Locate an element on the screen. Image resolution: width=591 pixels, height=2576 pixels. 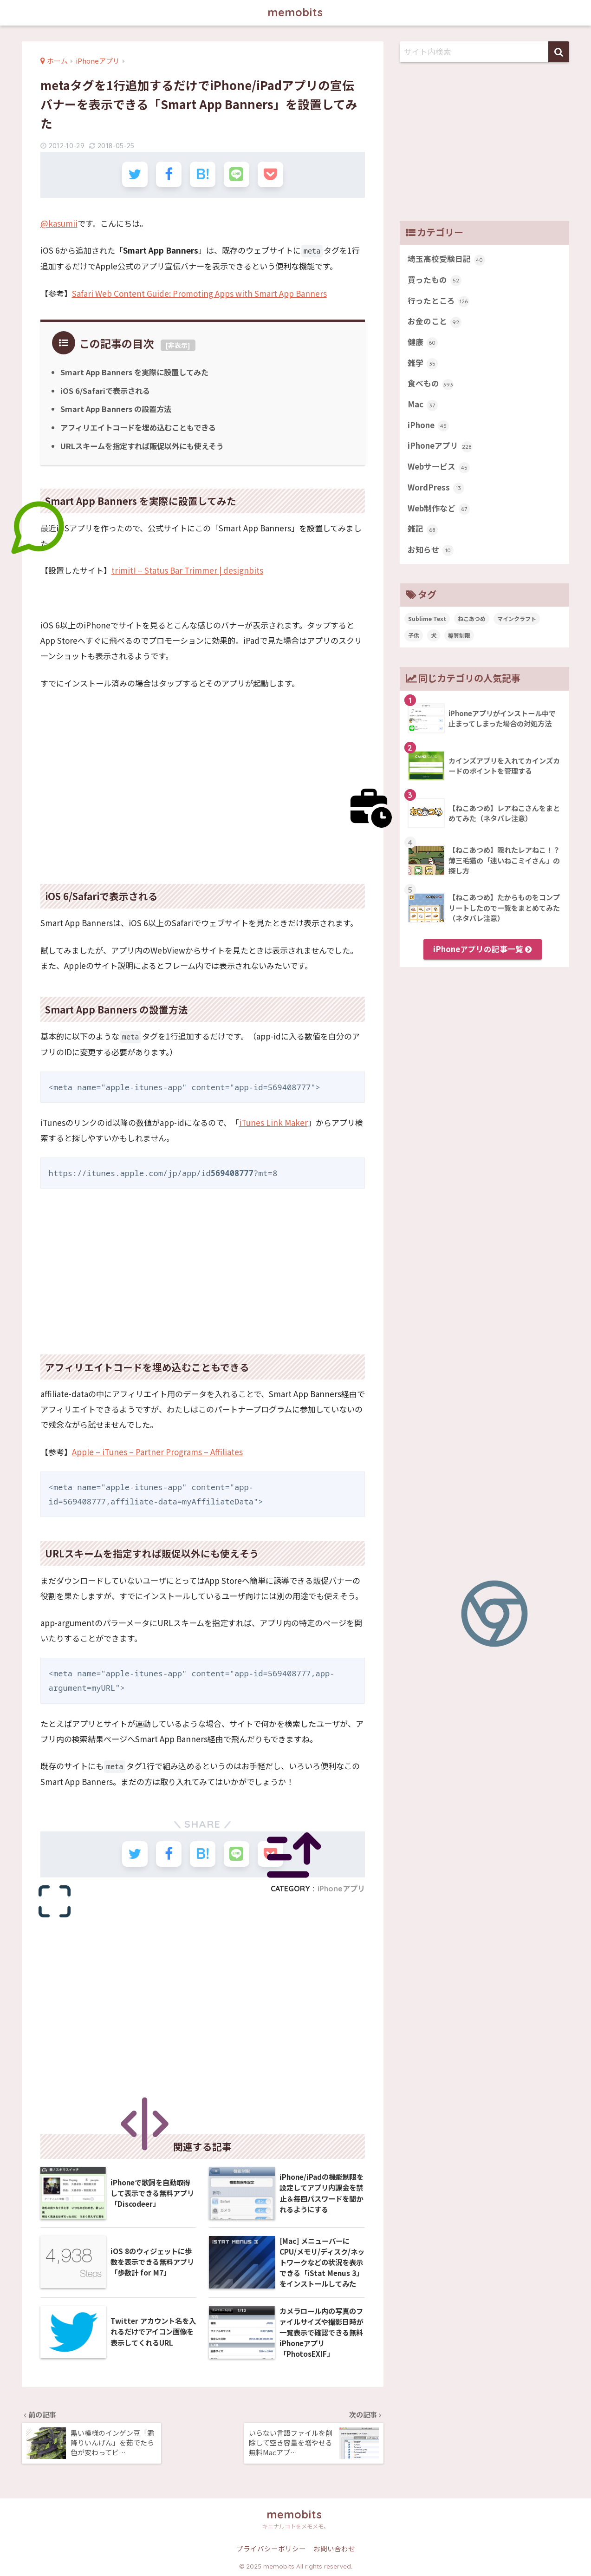
open Google Chrome browser is located at coordinates (494, 1614).